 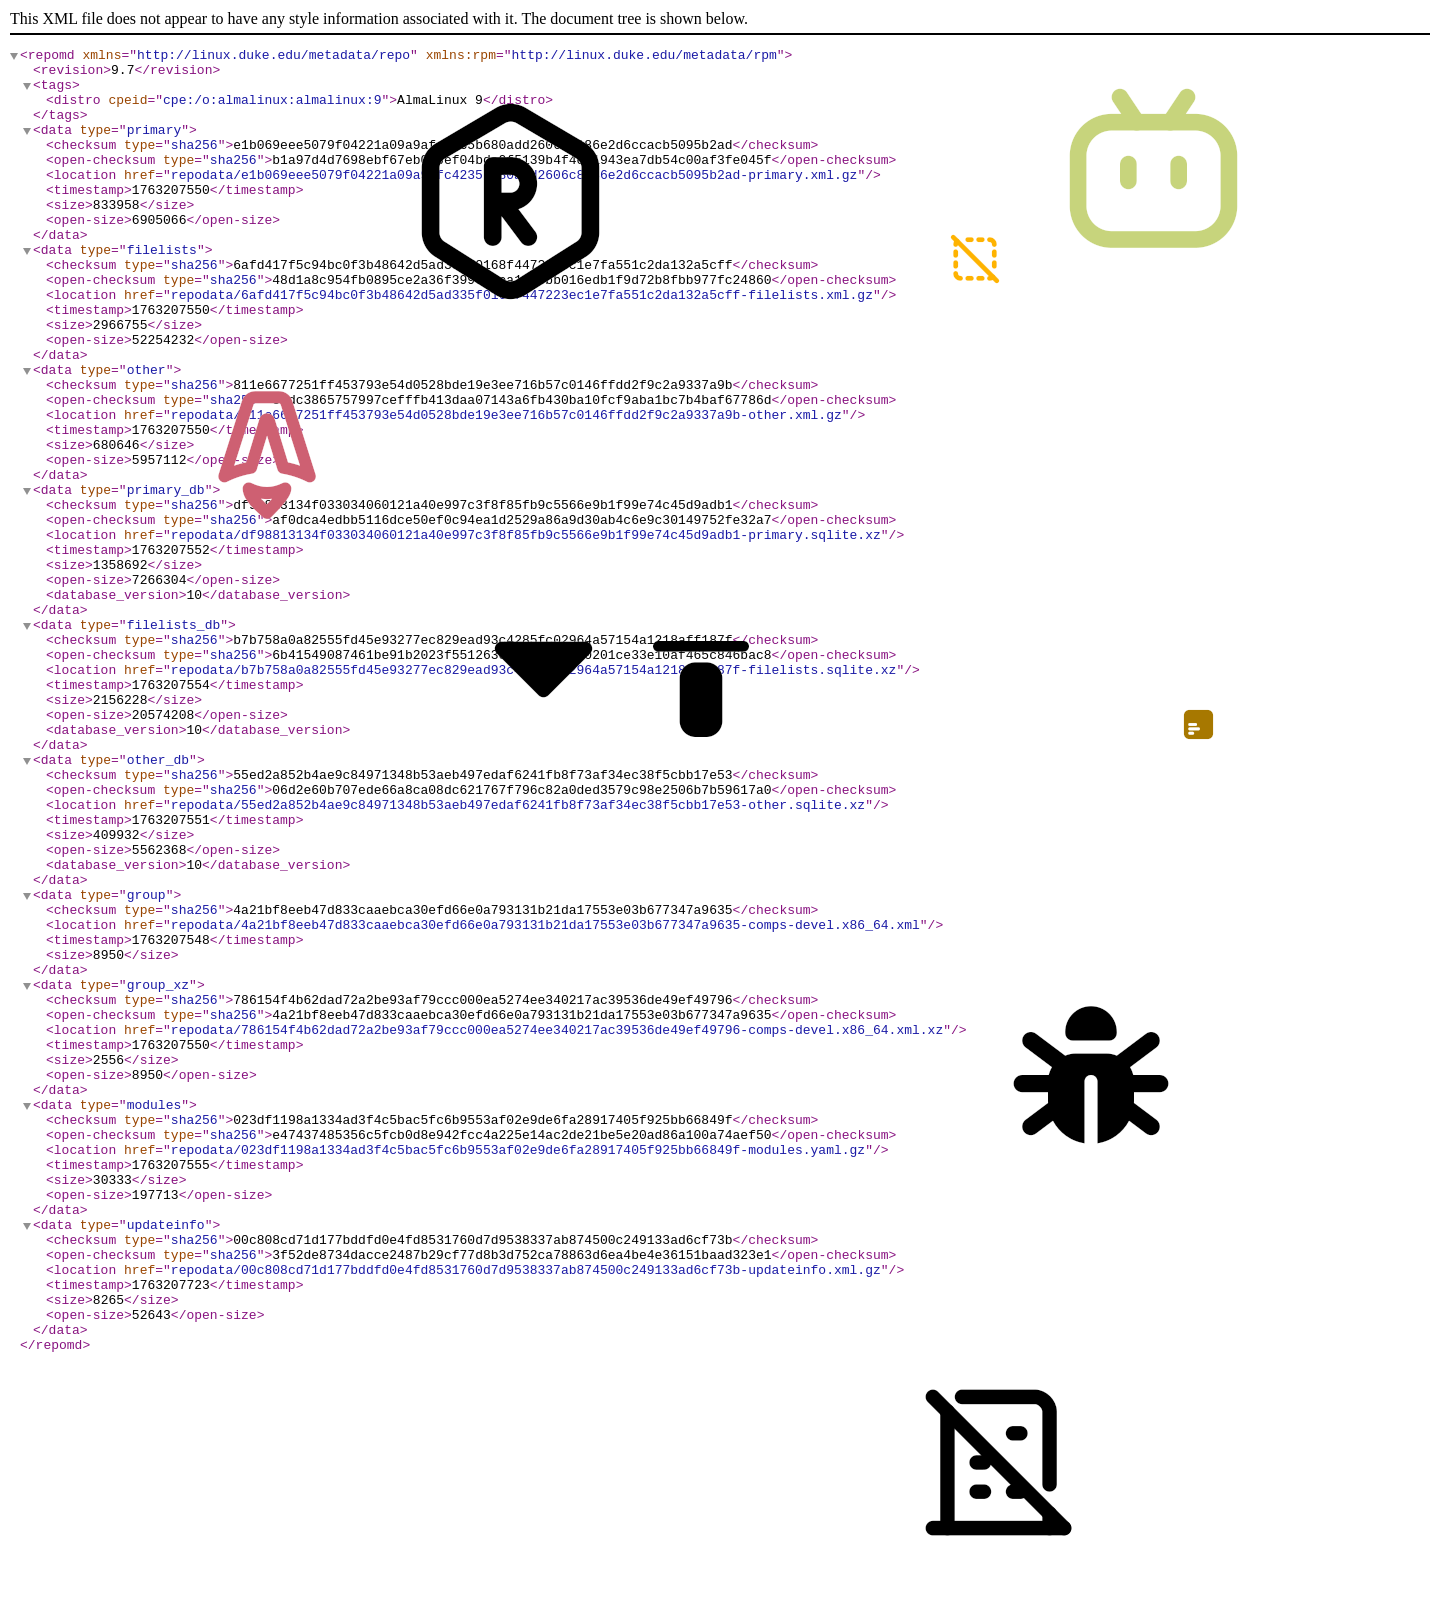 I want to click on align content to bottom-left of container, so click(x=1198, y=724).